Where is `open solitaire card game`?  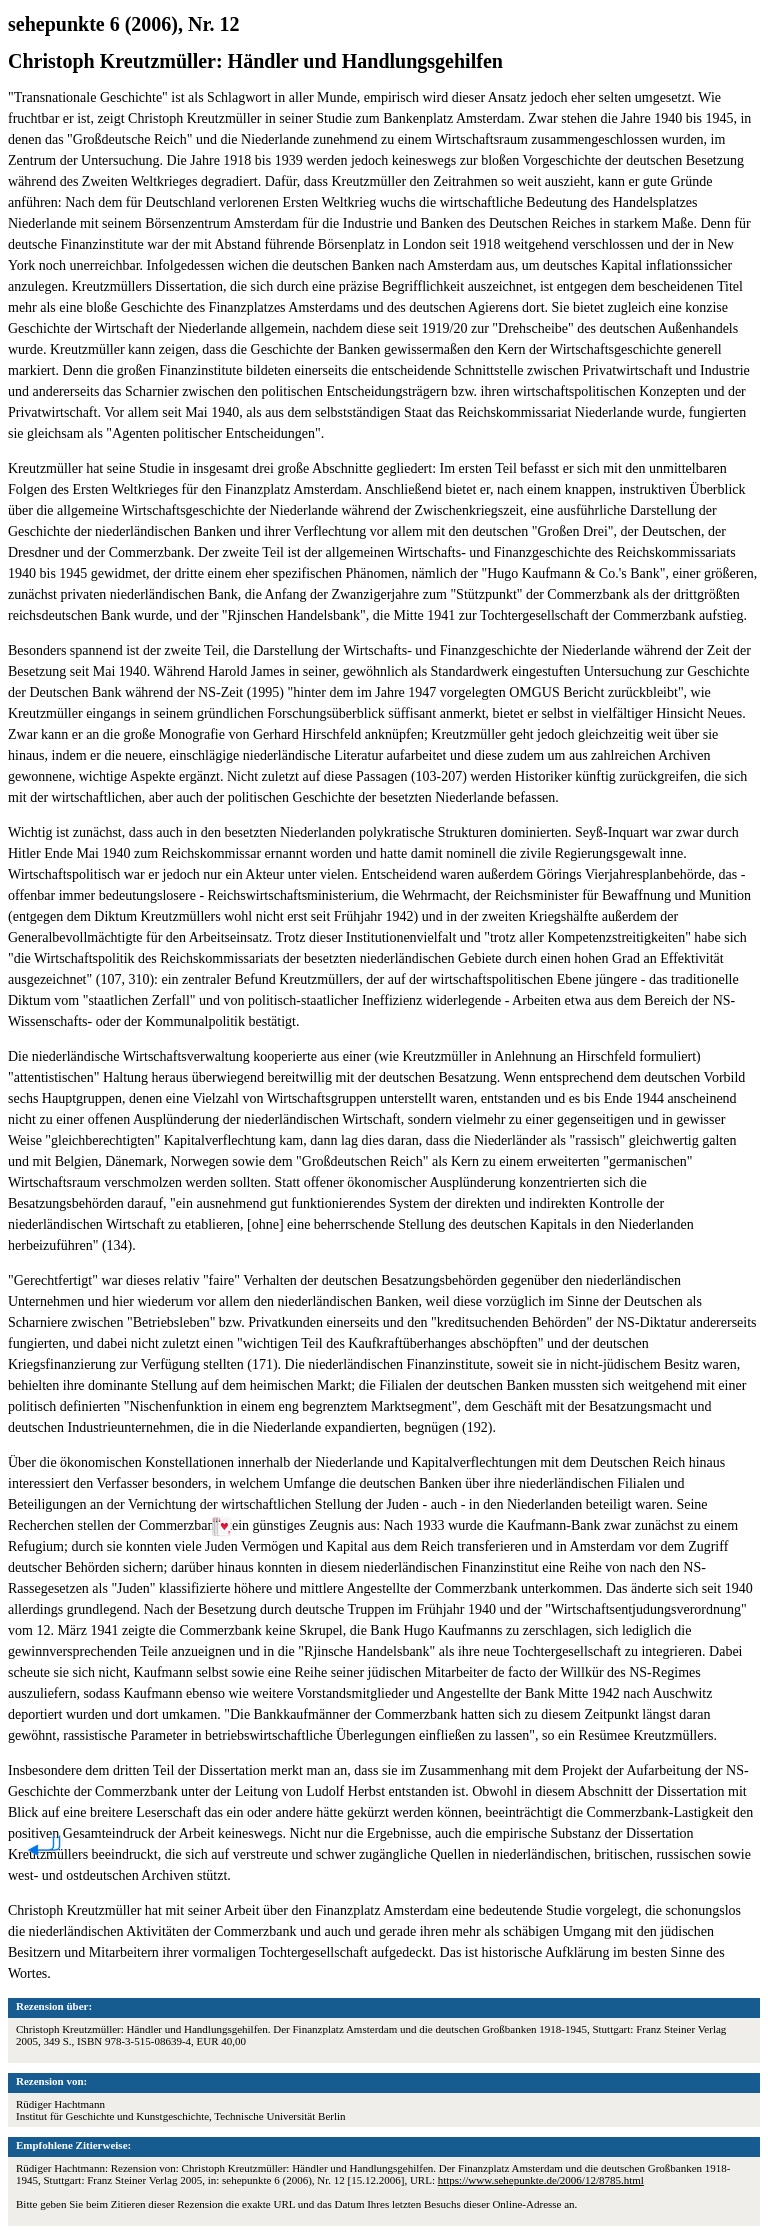
open solitaire card game is located at coordinates (221, 1526).